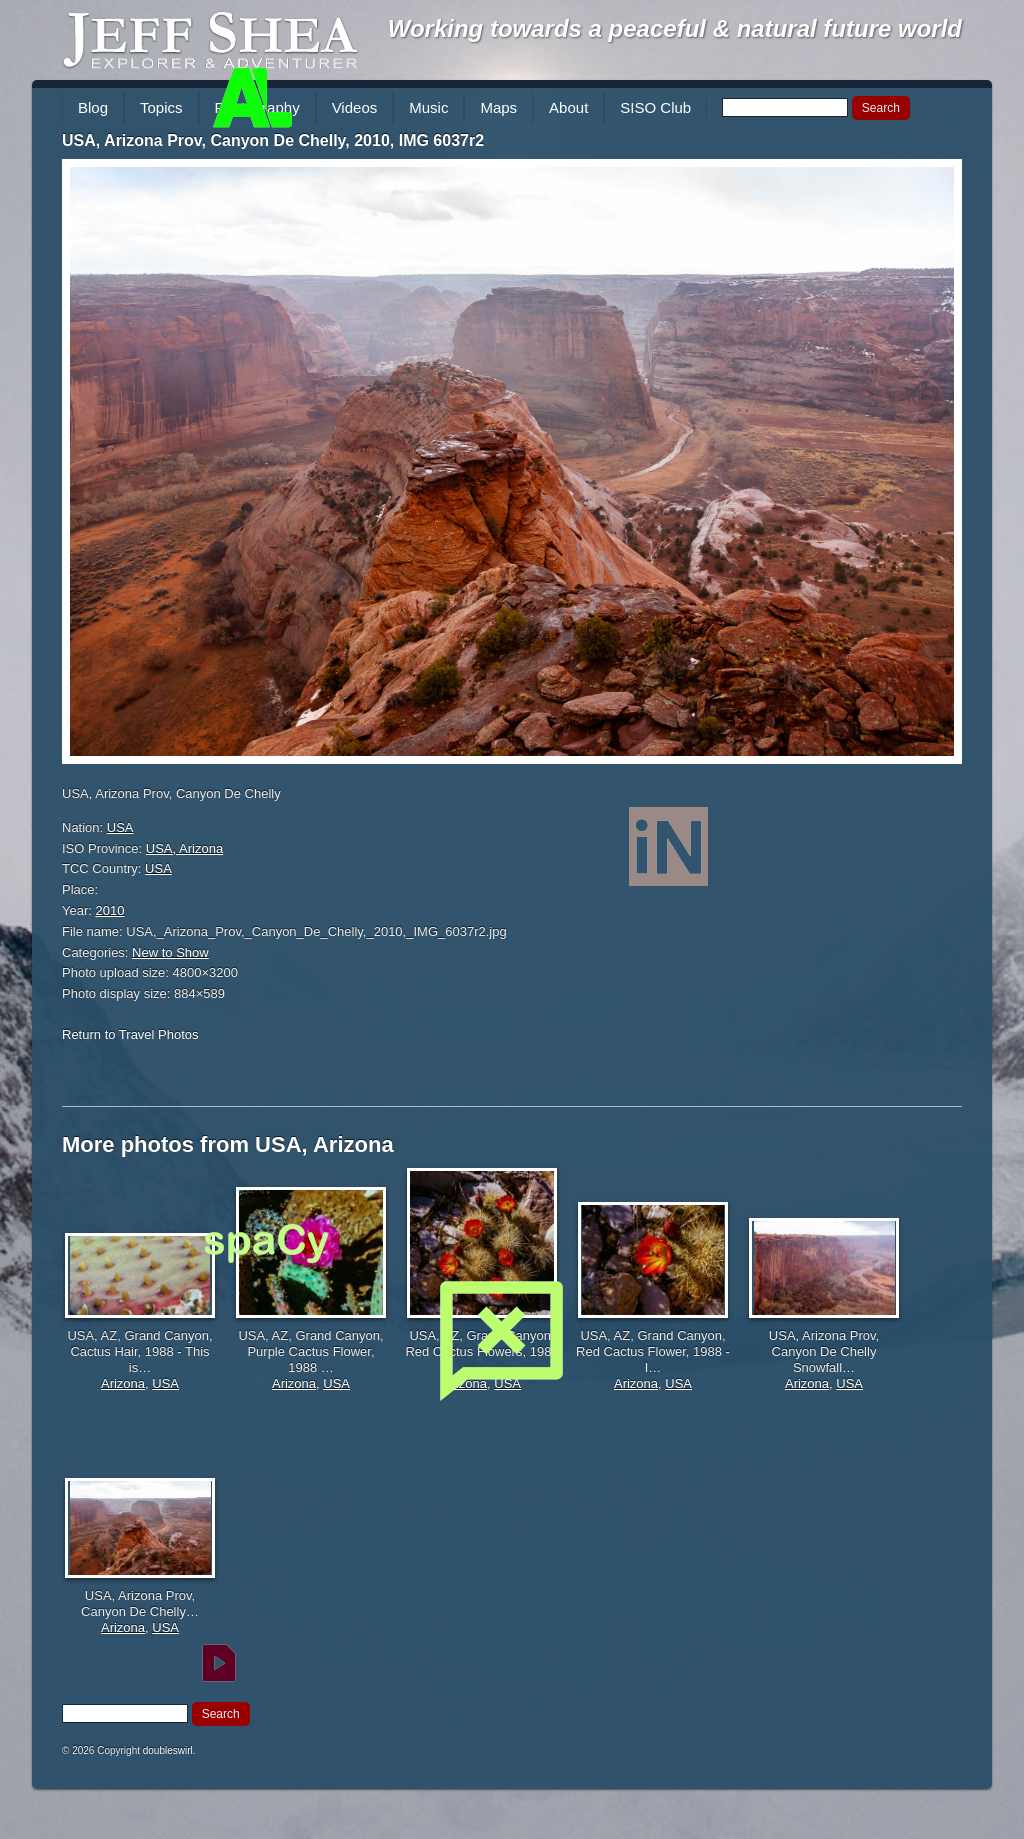 Image resolution: width=1024 pixels, height=1839 pixels. Describe the element at coordinates (266, 1243) in the screenshot. I see `open spaCy natural language processing library` at that location.